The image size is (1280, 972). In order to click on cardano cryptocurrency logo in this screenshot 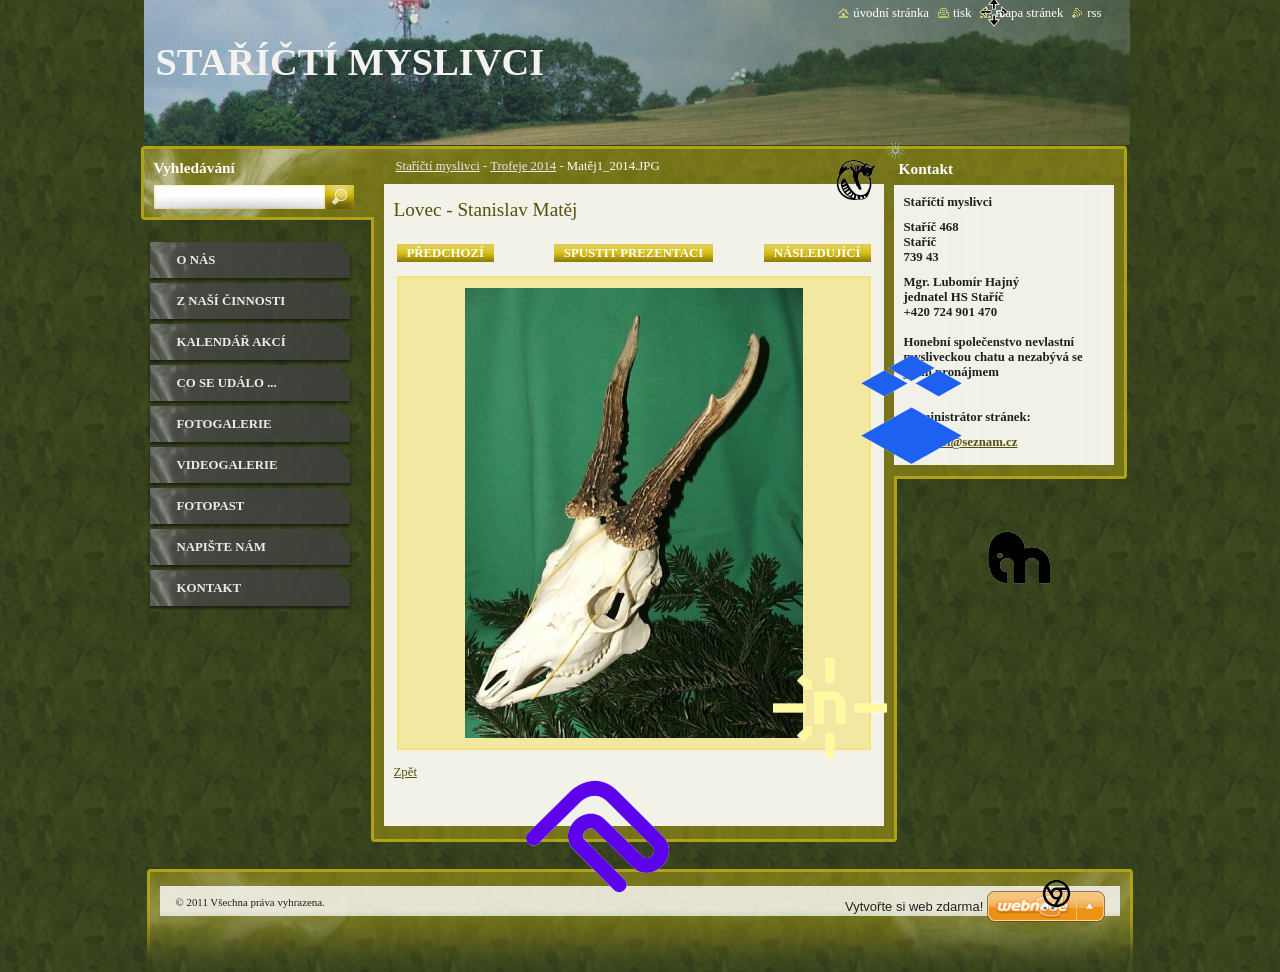, I will do `click(895, 150)`.